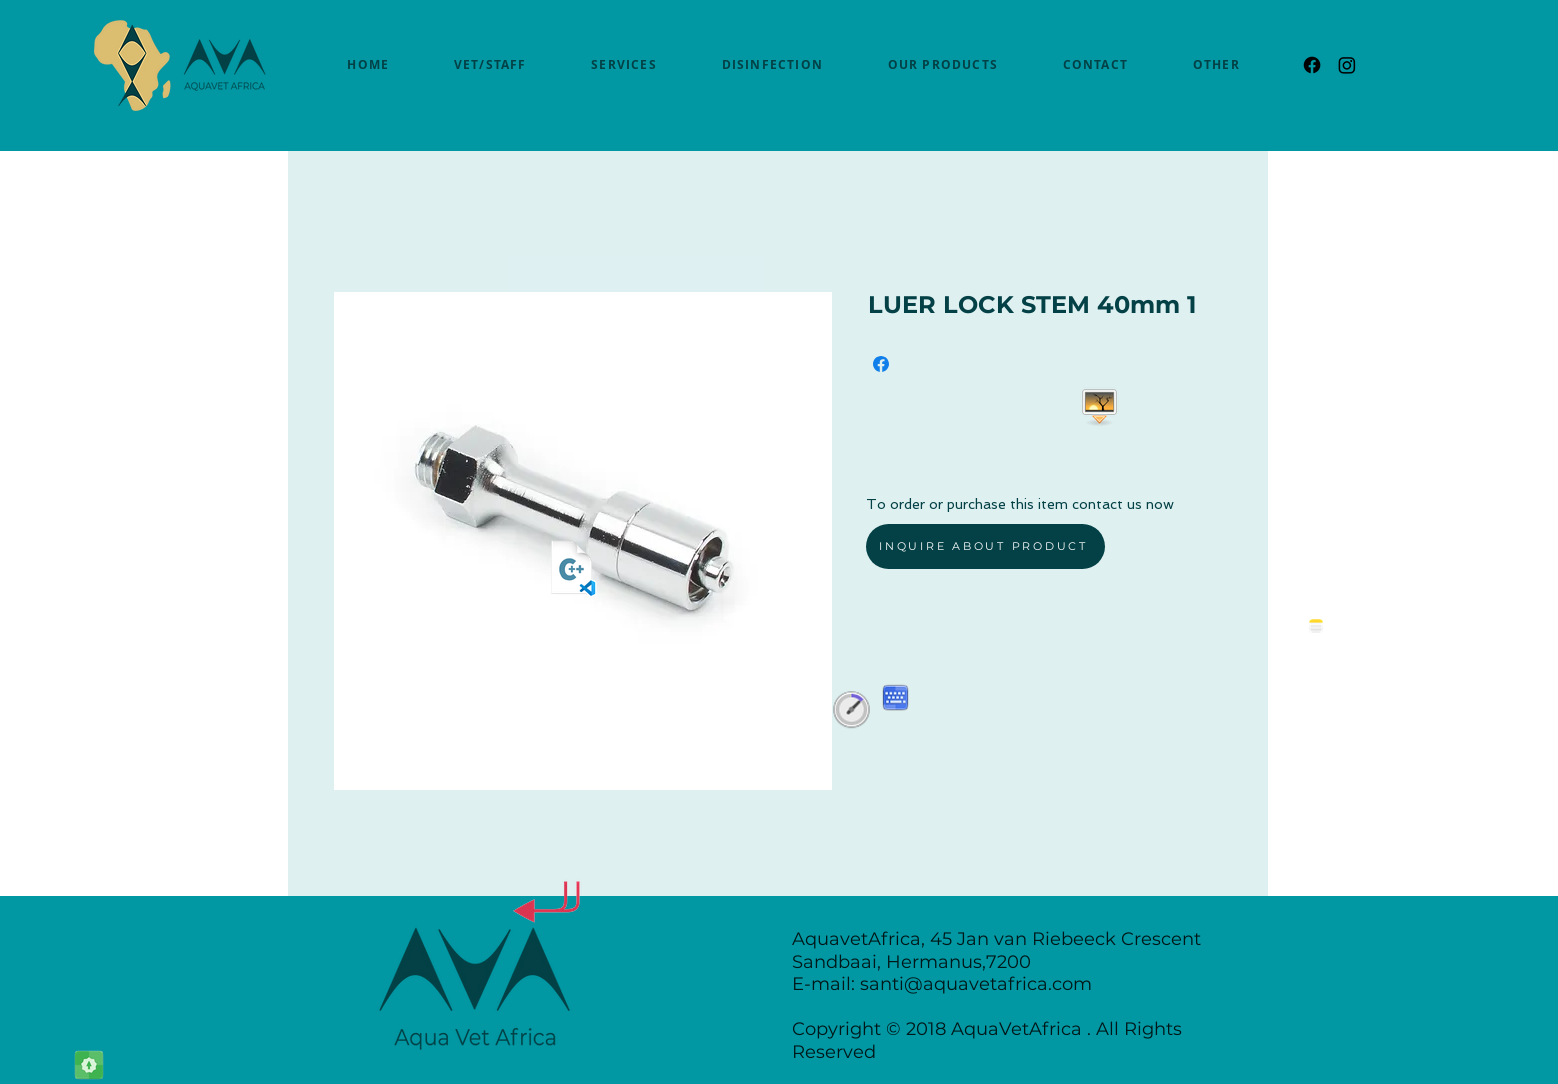  What do you see at coordinates (545, 901) in the screenshot?
I see `reply to all recipients of an email` at bounding box center [545, 901].